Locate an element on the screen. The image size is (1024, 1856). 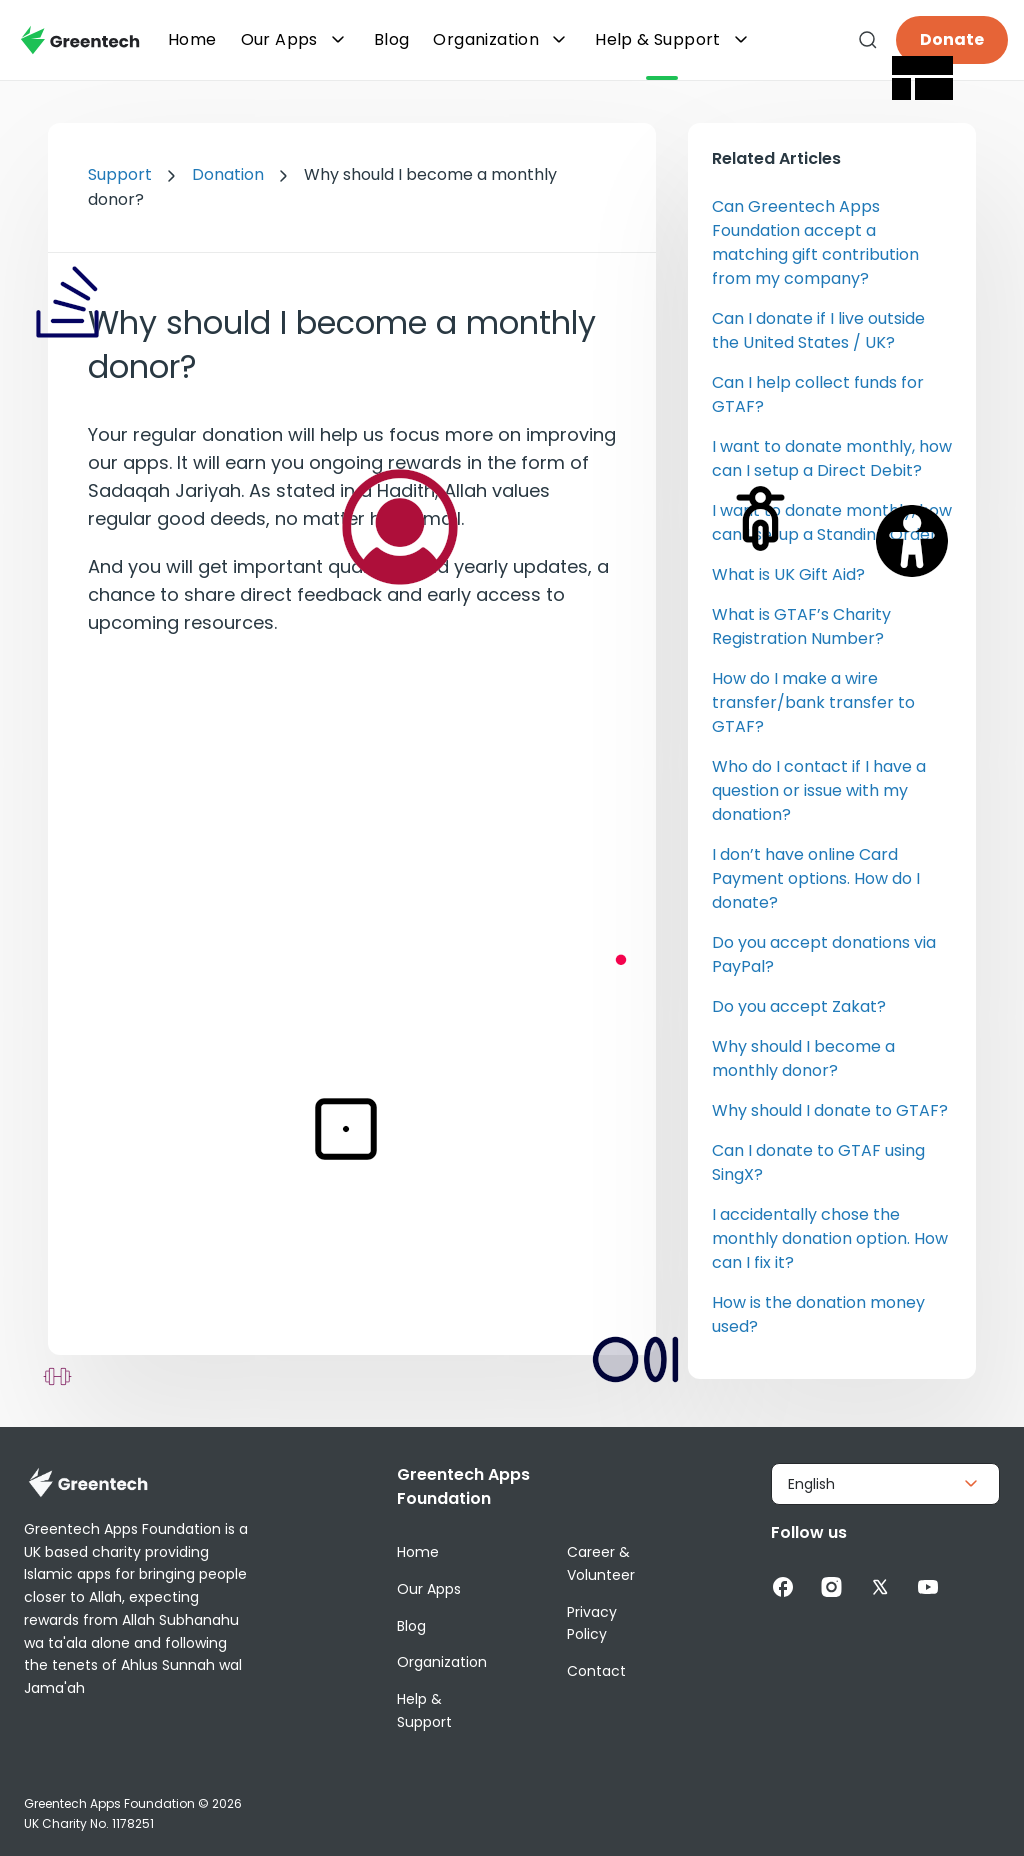
visit medium profile or blog is located at coordinates (635, 1359).